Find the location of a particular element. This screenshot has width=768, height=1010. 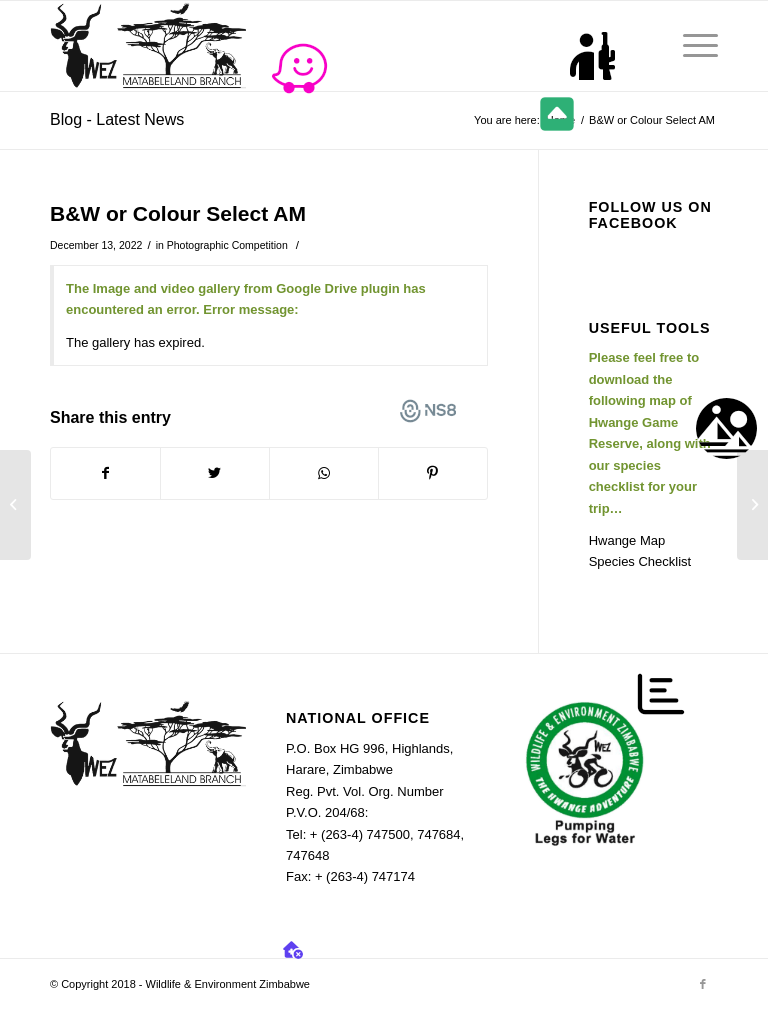

NS8 brand logo is located at coordinates (428, 411).